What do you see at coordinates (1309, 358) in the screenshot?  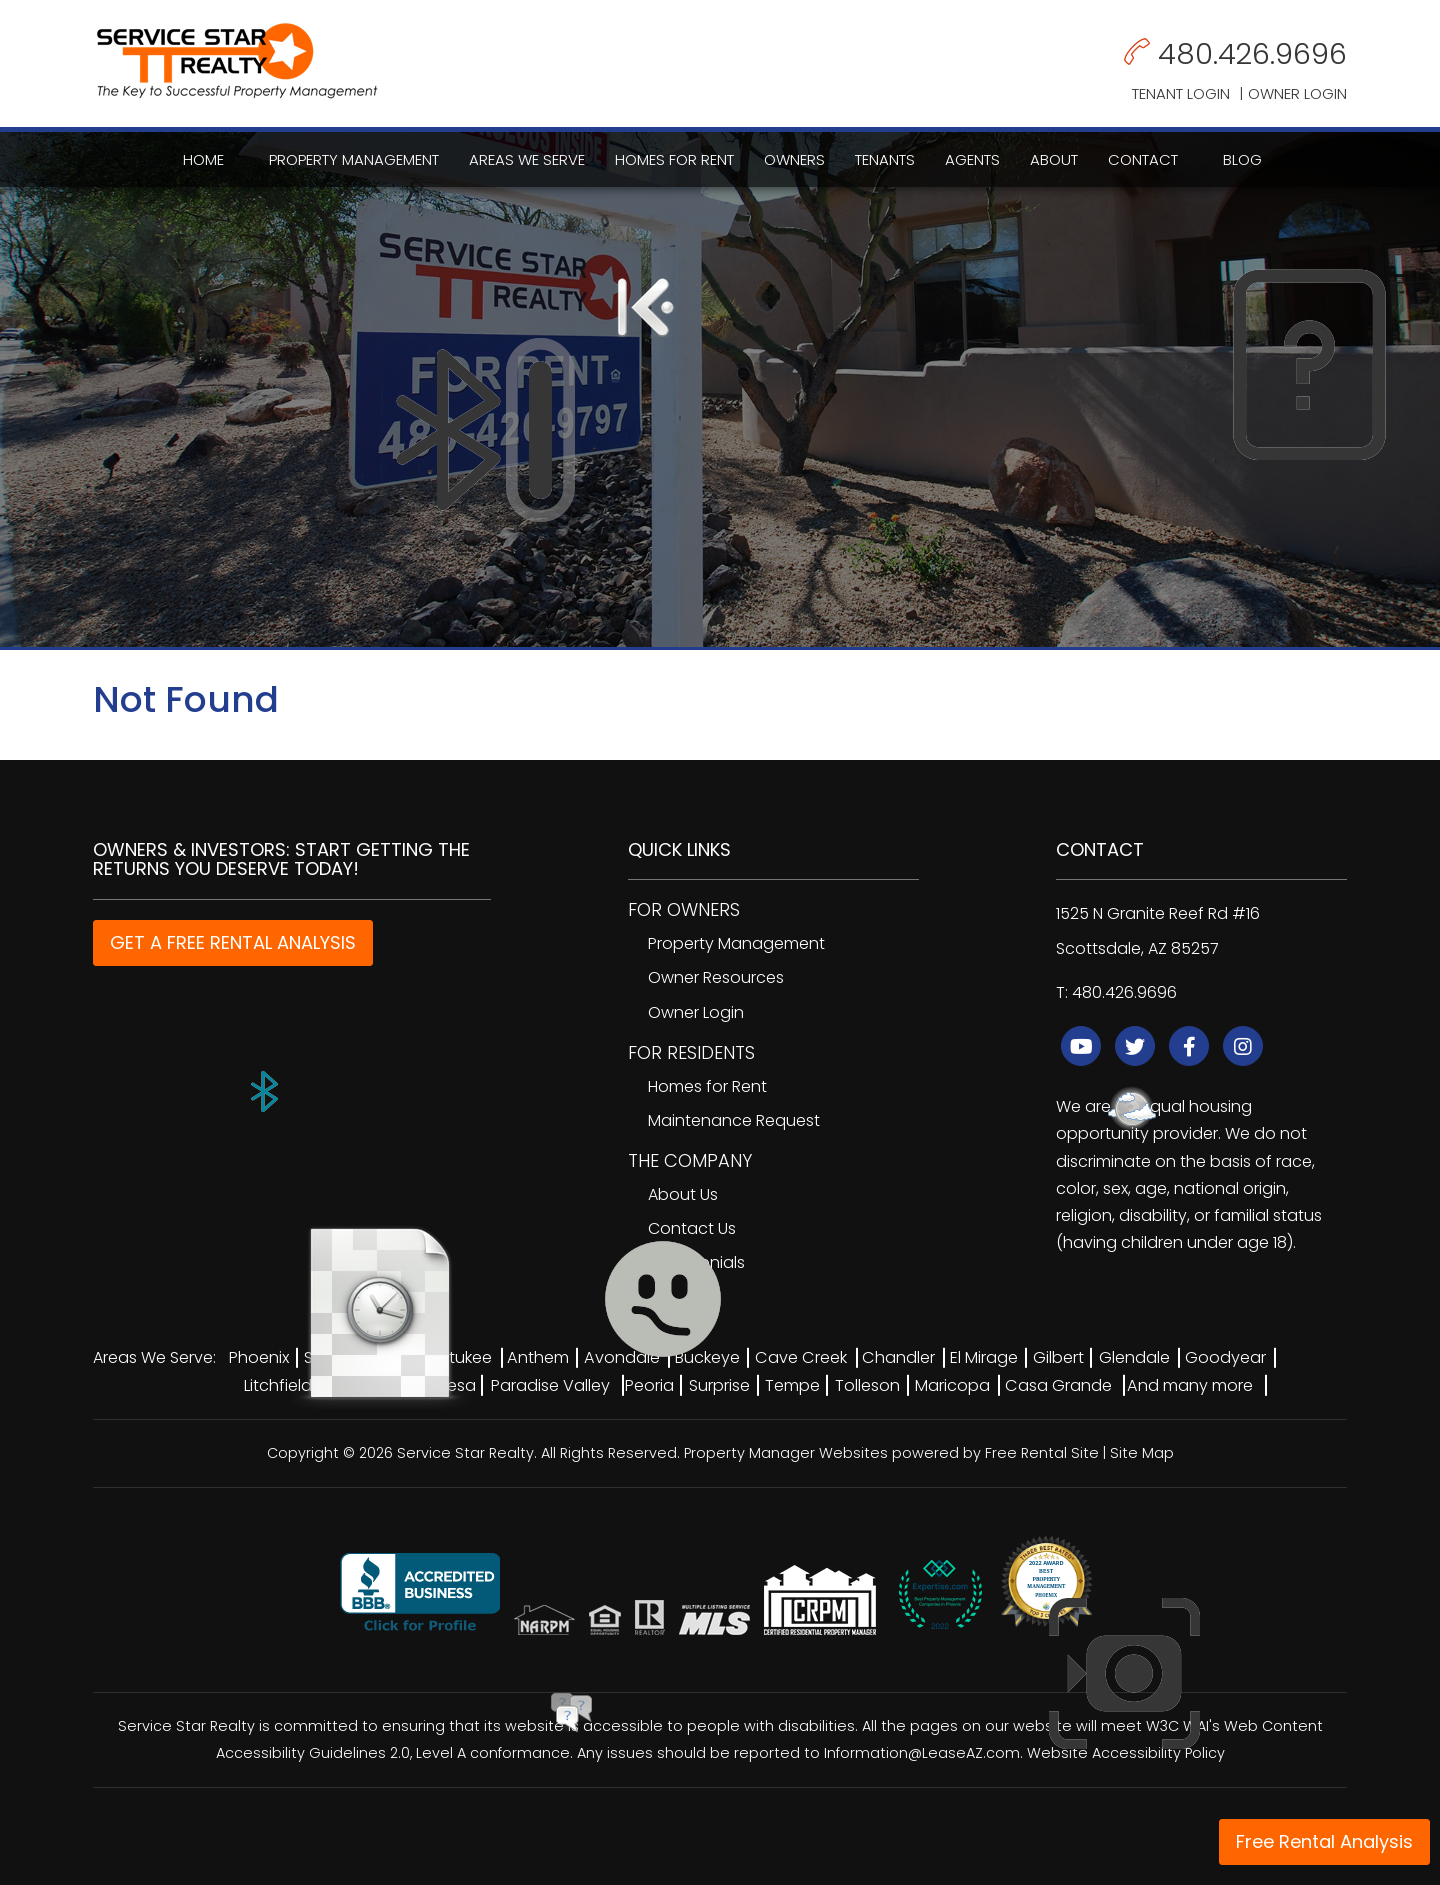 I see `access help documentation` at bounding box center [1309, 358].